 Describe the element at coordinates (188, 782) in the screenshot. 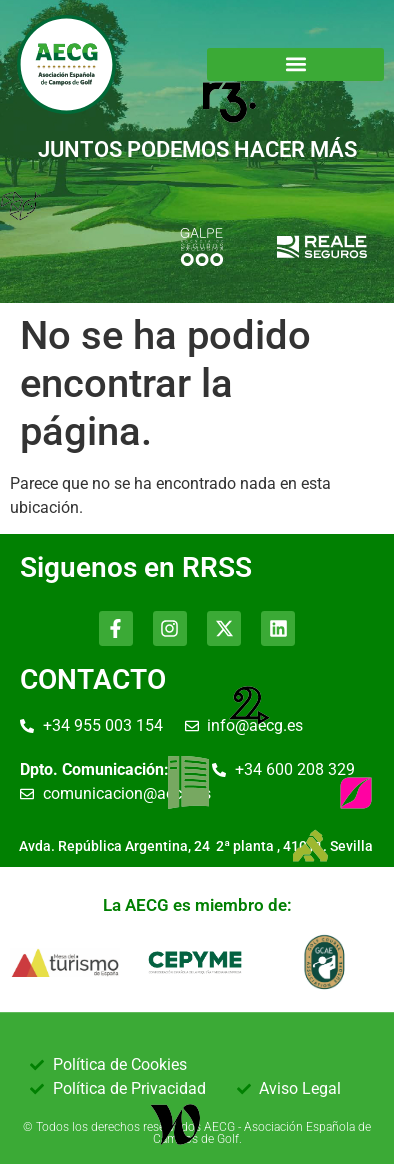

I see `access Read the Docs documentation platform` at that location.